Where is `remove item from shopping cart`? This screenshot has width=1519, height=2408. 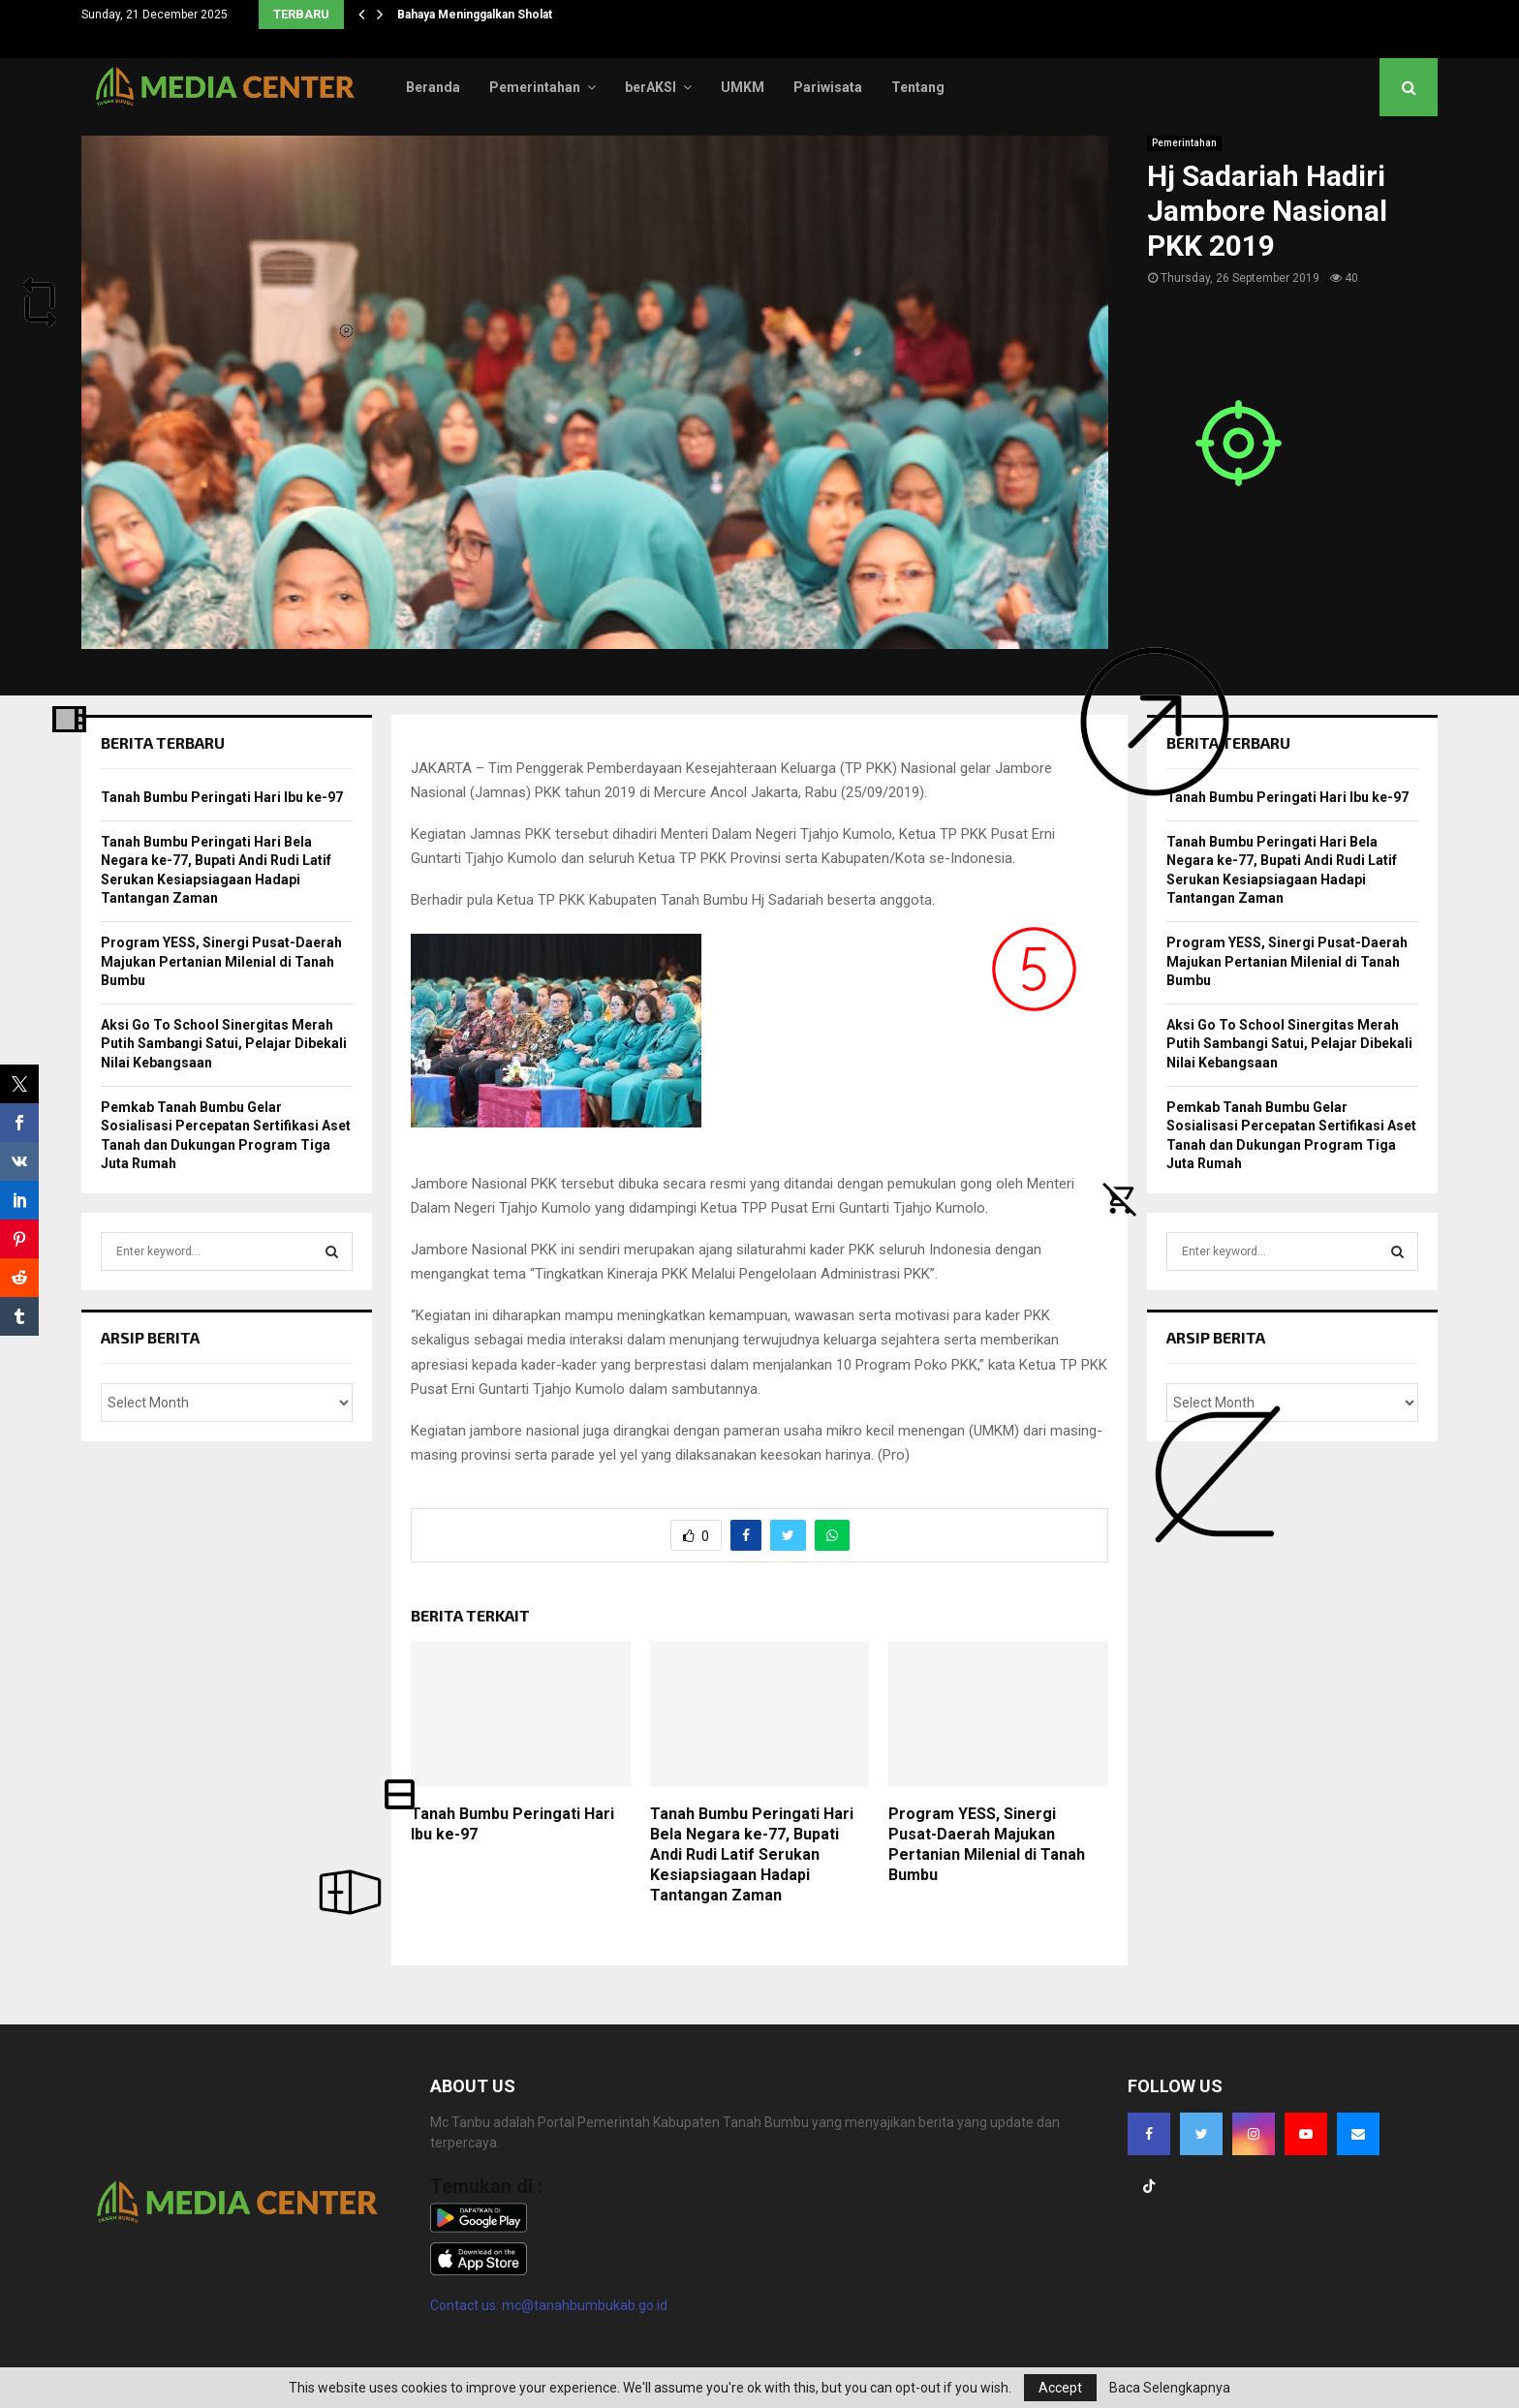
remove item from shopping cart is located at coordinates (1120, 1198).